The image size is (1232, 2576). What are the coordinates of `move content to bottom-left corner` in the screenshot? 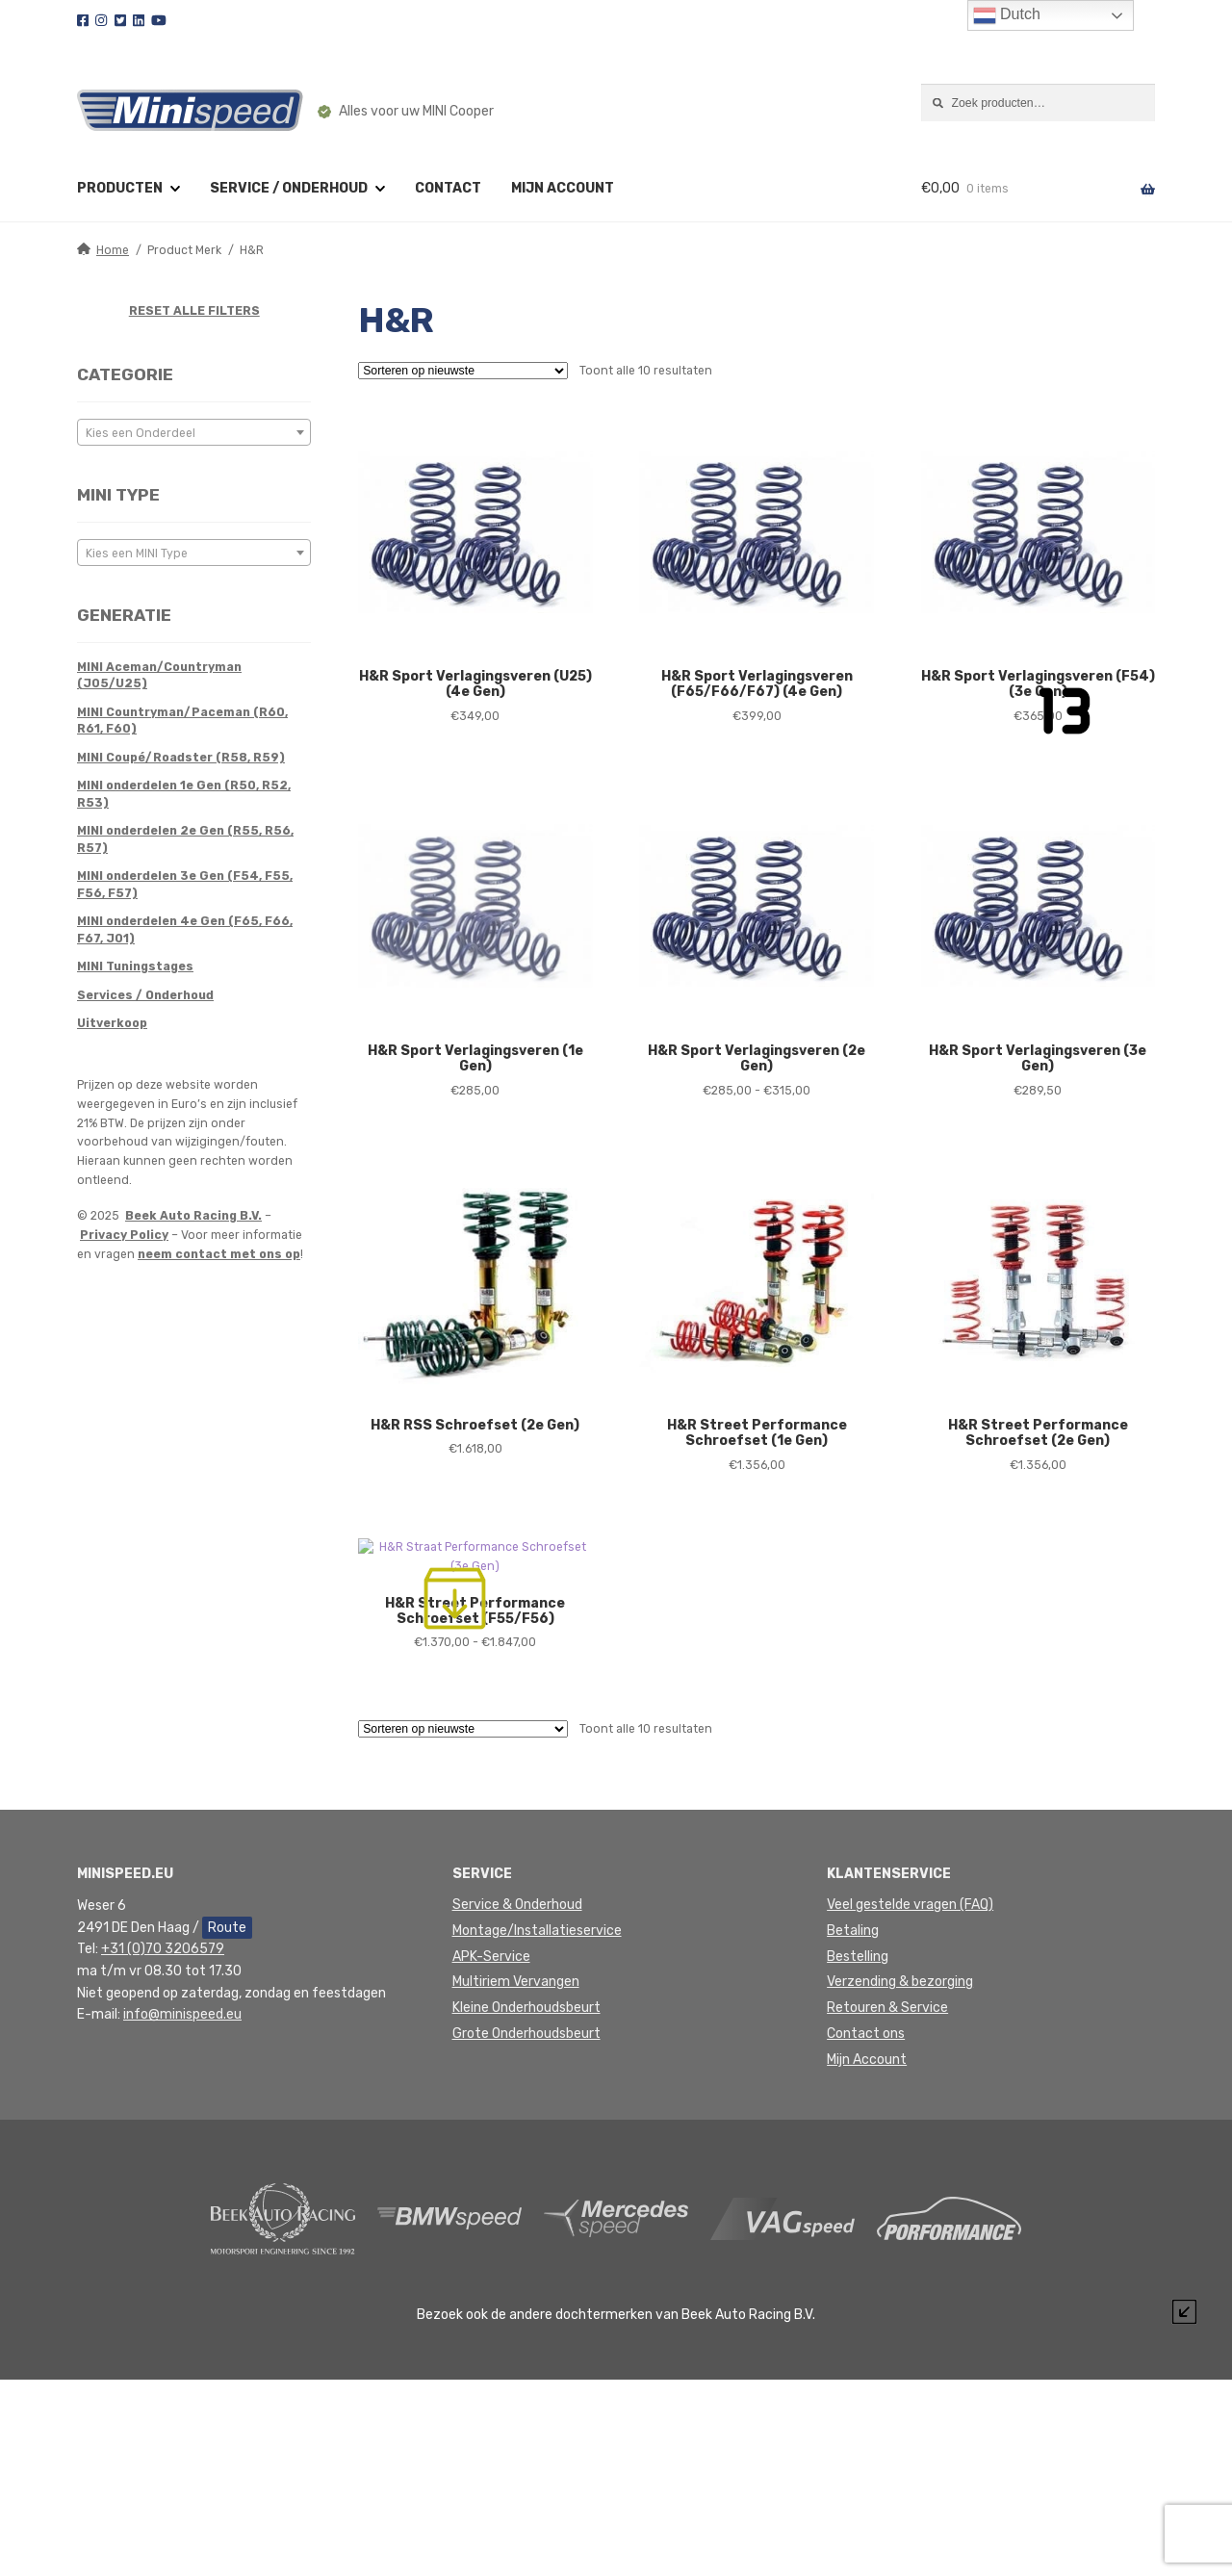 It's located at (1184, 2311).